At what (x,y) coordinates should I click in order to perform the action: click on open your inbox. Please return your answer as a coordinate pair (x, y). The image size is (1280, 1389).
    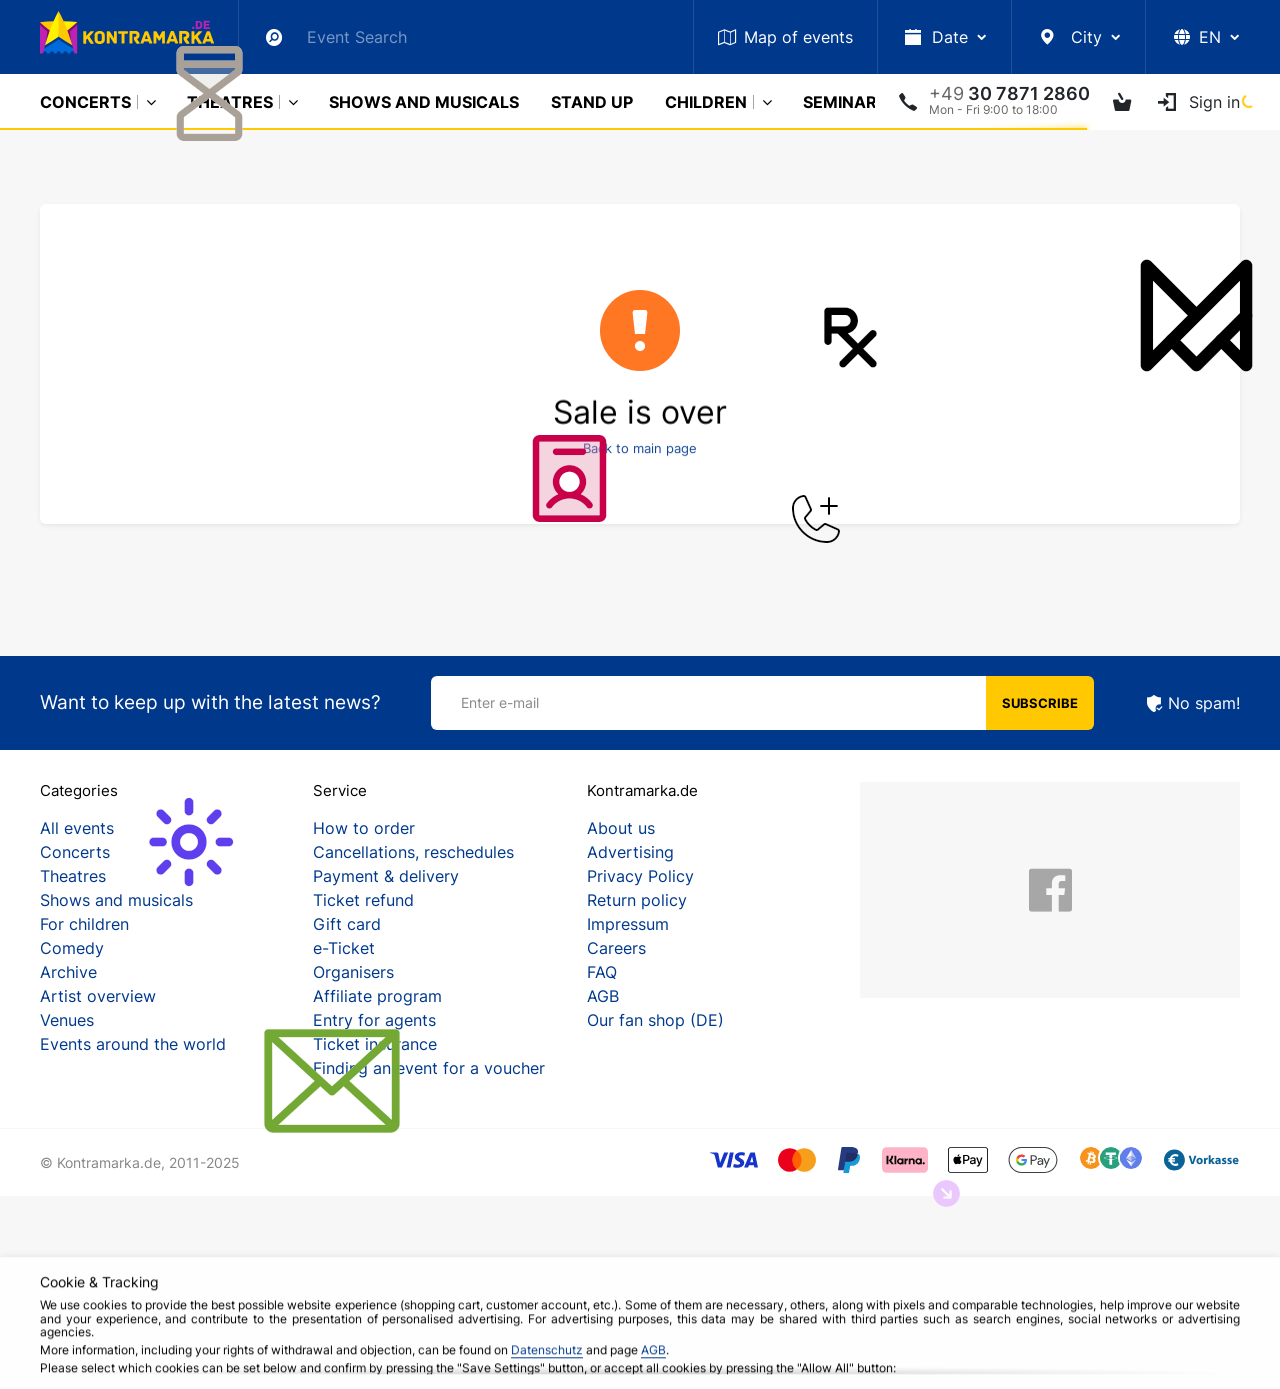
    Looking at the image, I should click on (332, 1081).